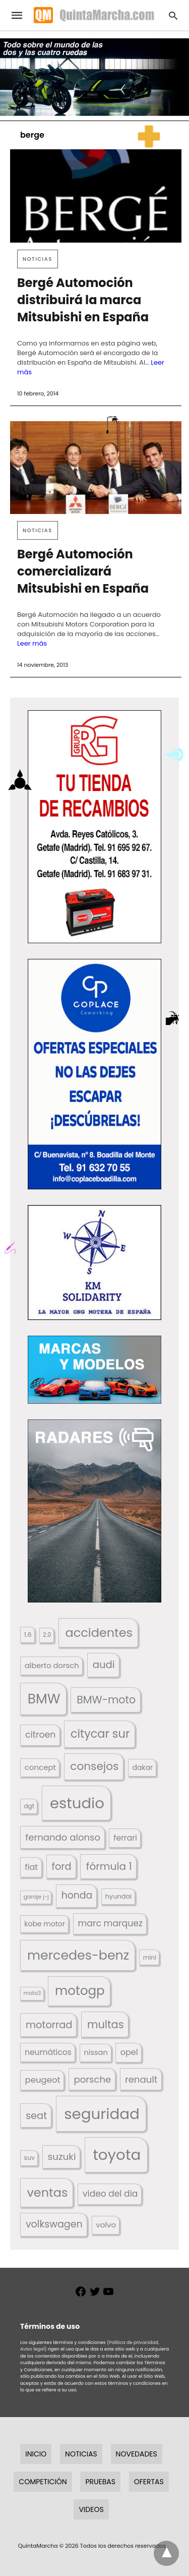 This screenshot has height=2576, width=189. Describe the element at coordinates (113, 425) in the screenshot. I see `toggle street lighting in a city simulation game` at that location.